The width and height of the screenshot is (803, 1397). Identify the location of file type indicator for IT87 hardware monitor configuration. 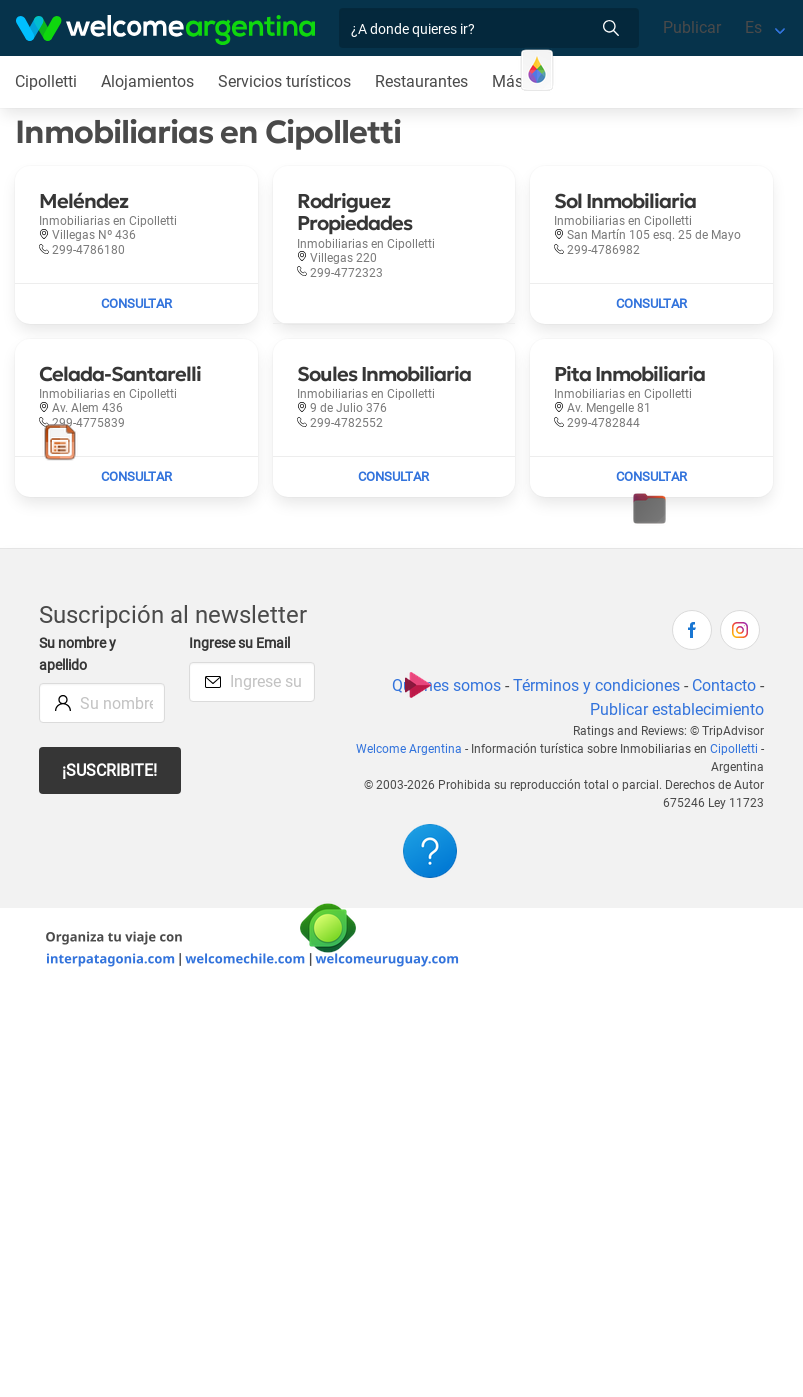
(537, 70).